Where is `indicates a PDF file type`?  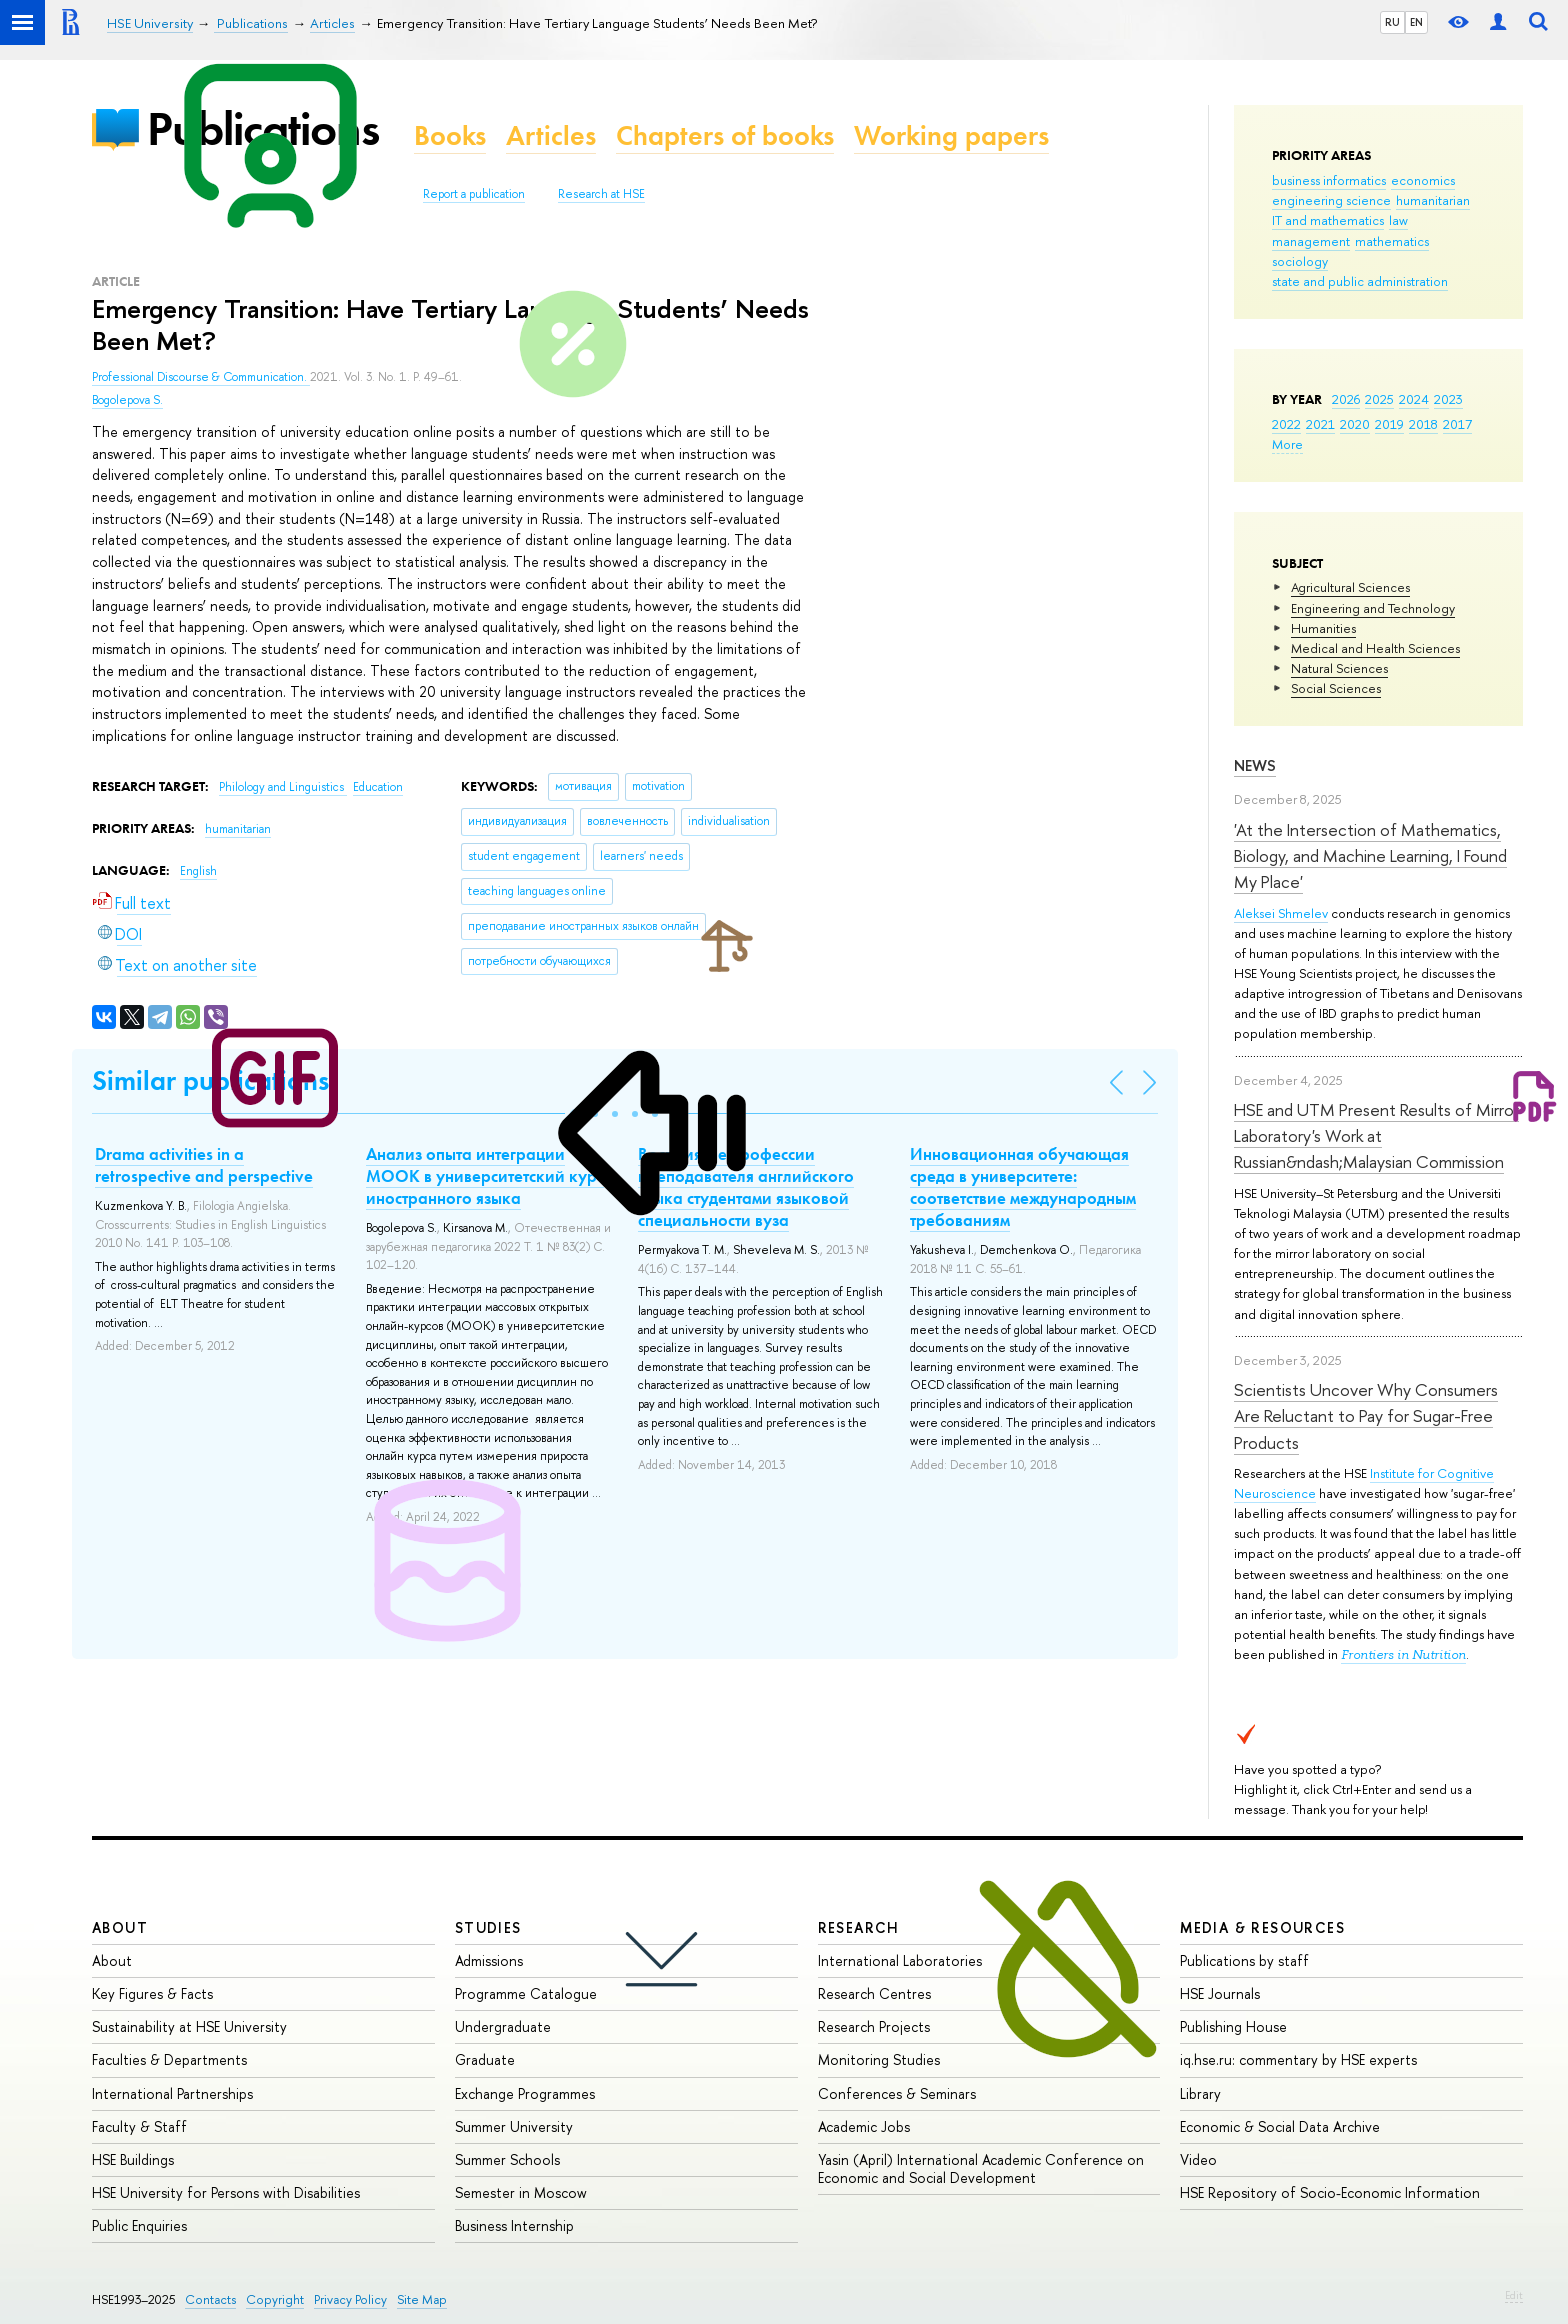
indicates a PDF file type is located at coordinates (1533, 1096).